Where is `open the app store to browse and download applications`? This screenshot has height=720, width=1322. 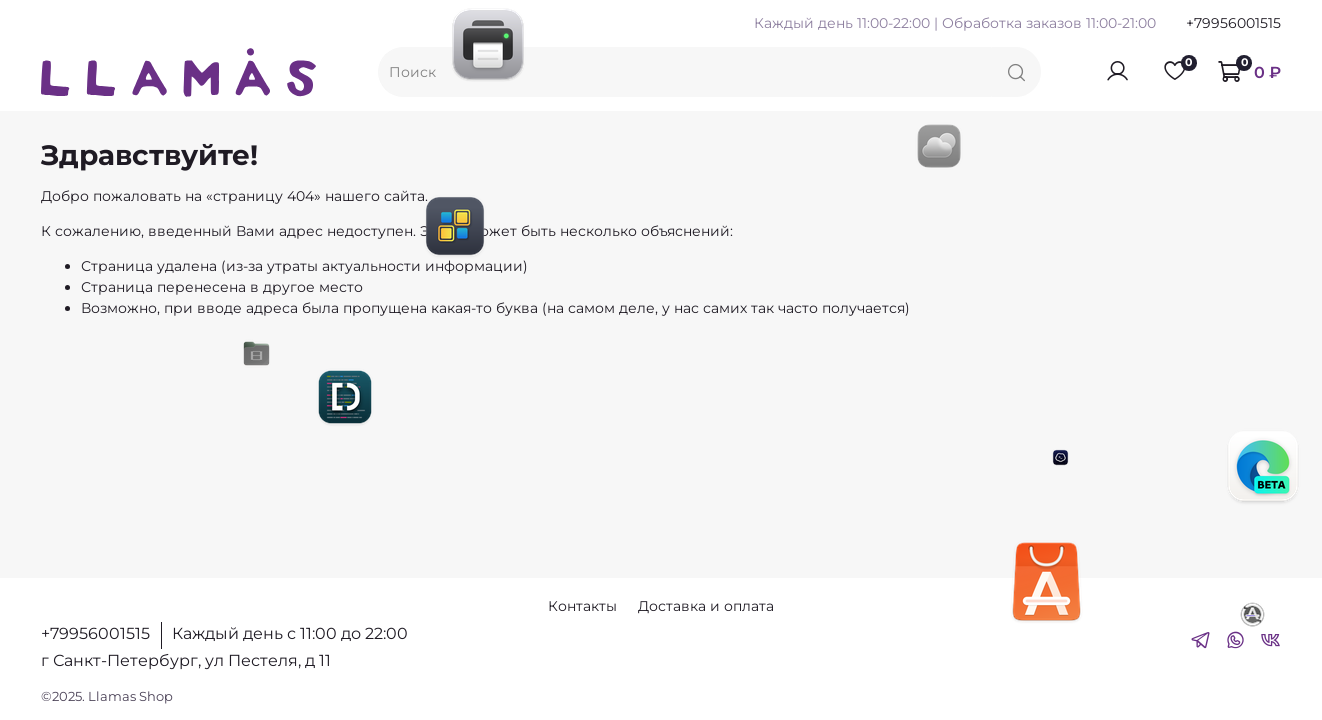 open the app store to browse and download applications is located at coordinates (1046, 581).